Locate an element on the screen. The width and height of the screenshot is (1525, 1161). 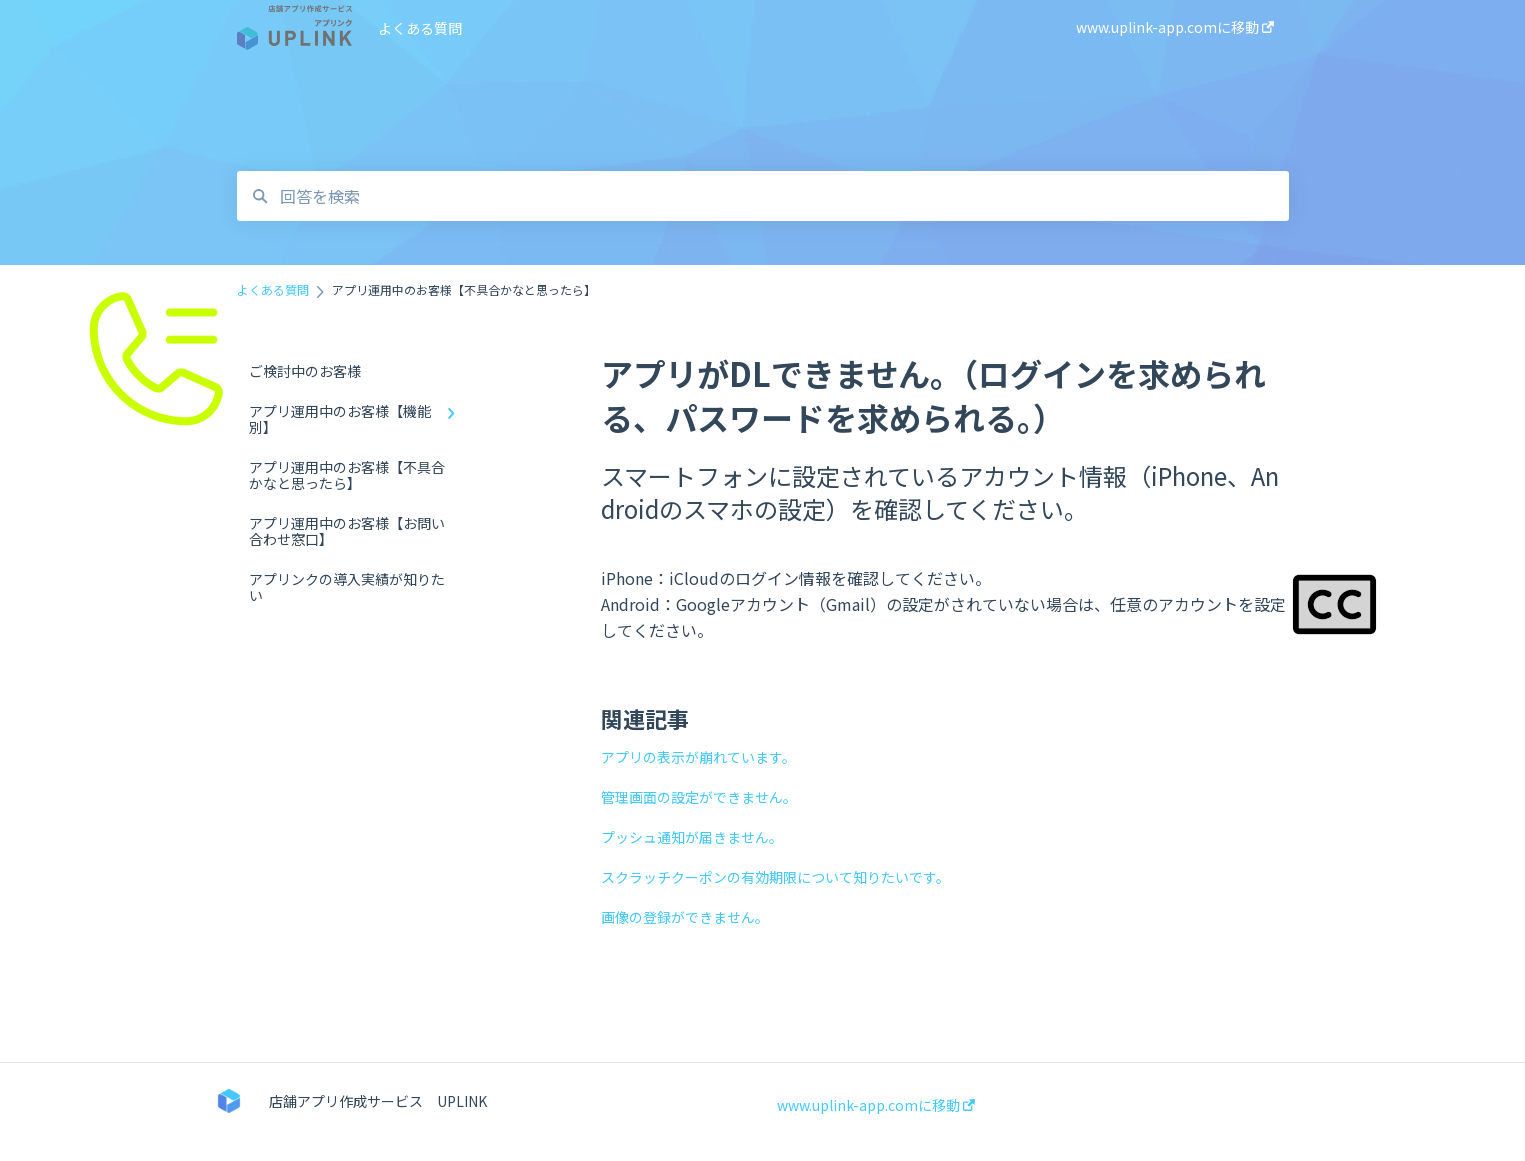
enable closed captions for video content is located at coordinates (1334, 604).